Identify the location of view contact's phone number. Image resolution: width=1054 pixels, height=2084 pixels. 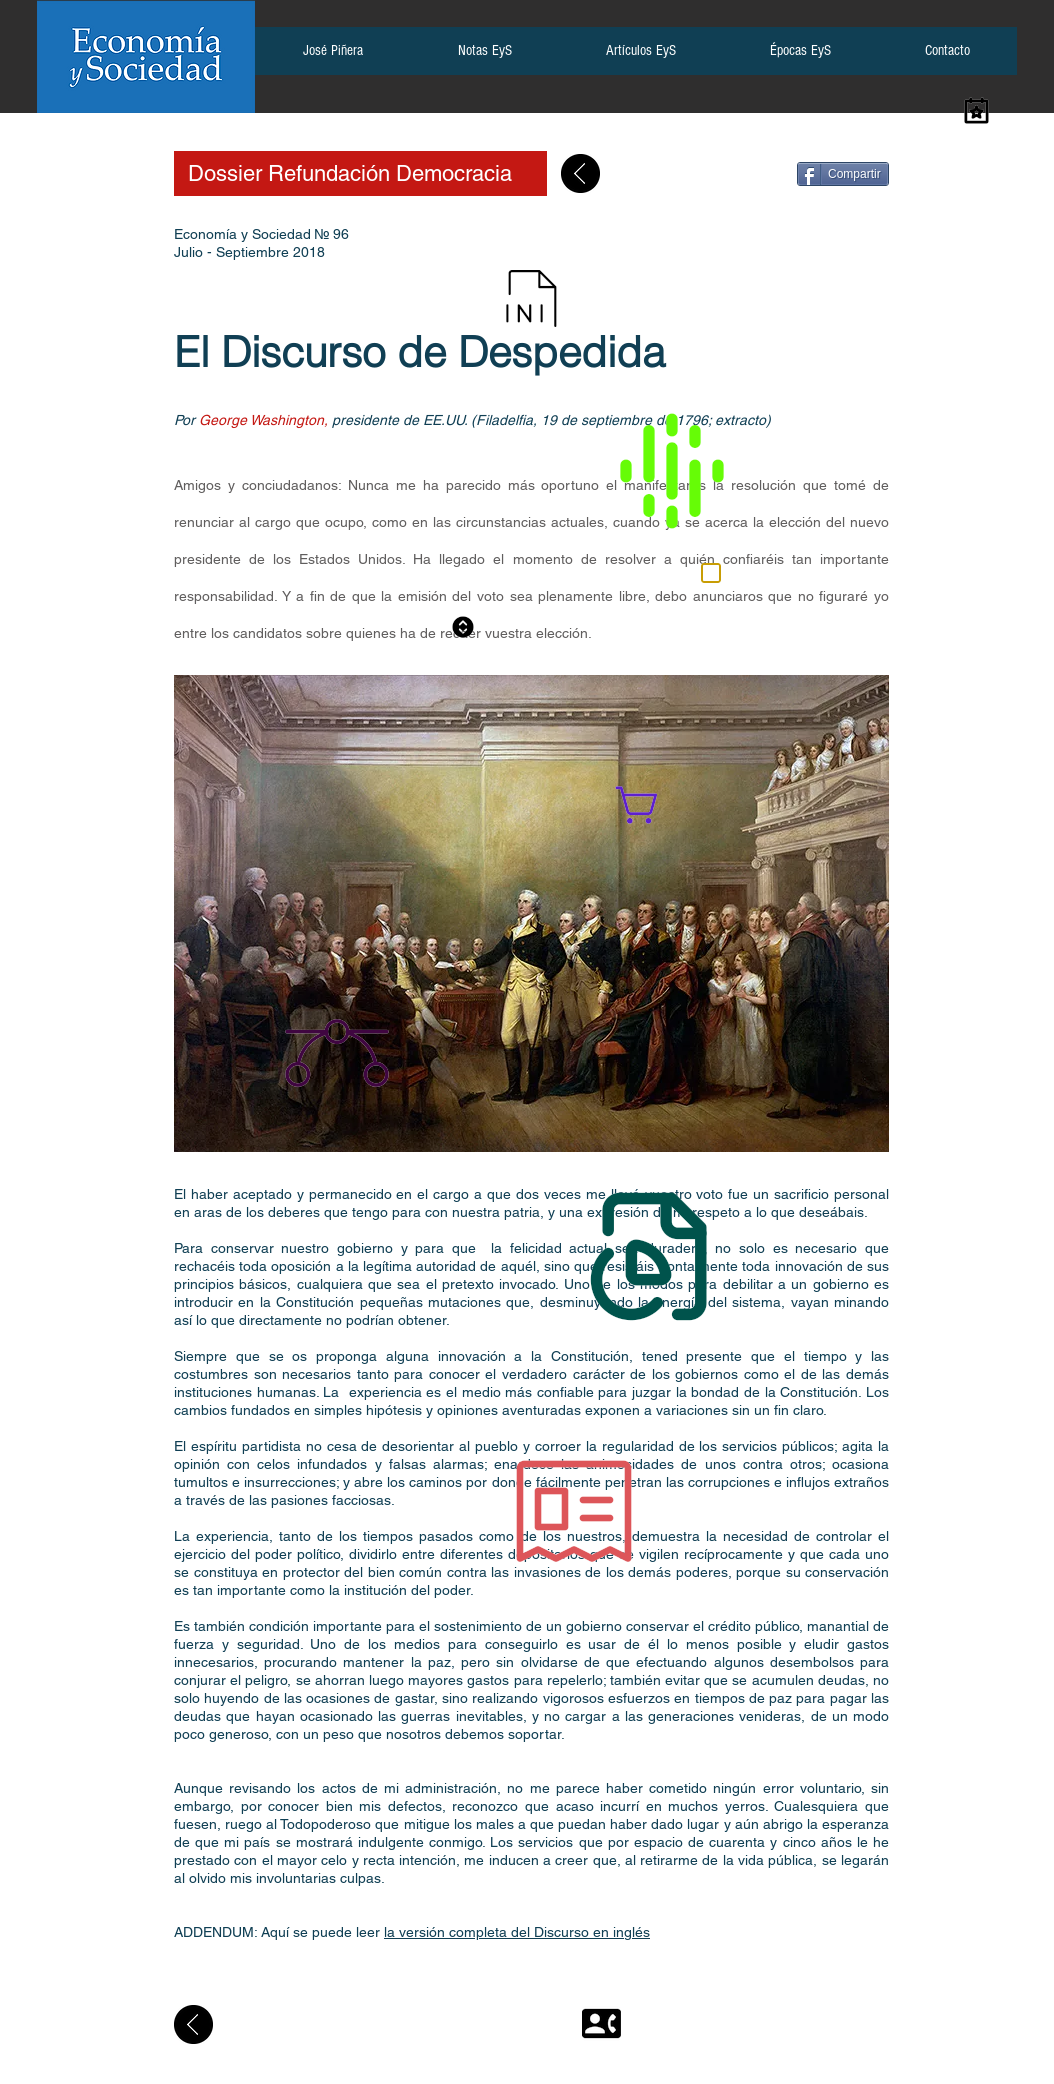
(601, 2023).